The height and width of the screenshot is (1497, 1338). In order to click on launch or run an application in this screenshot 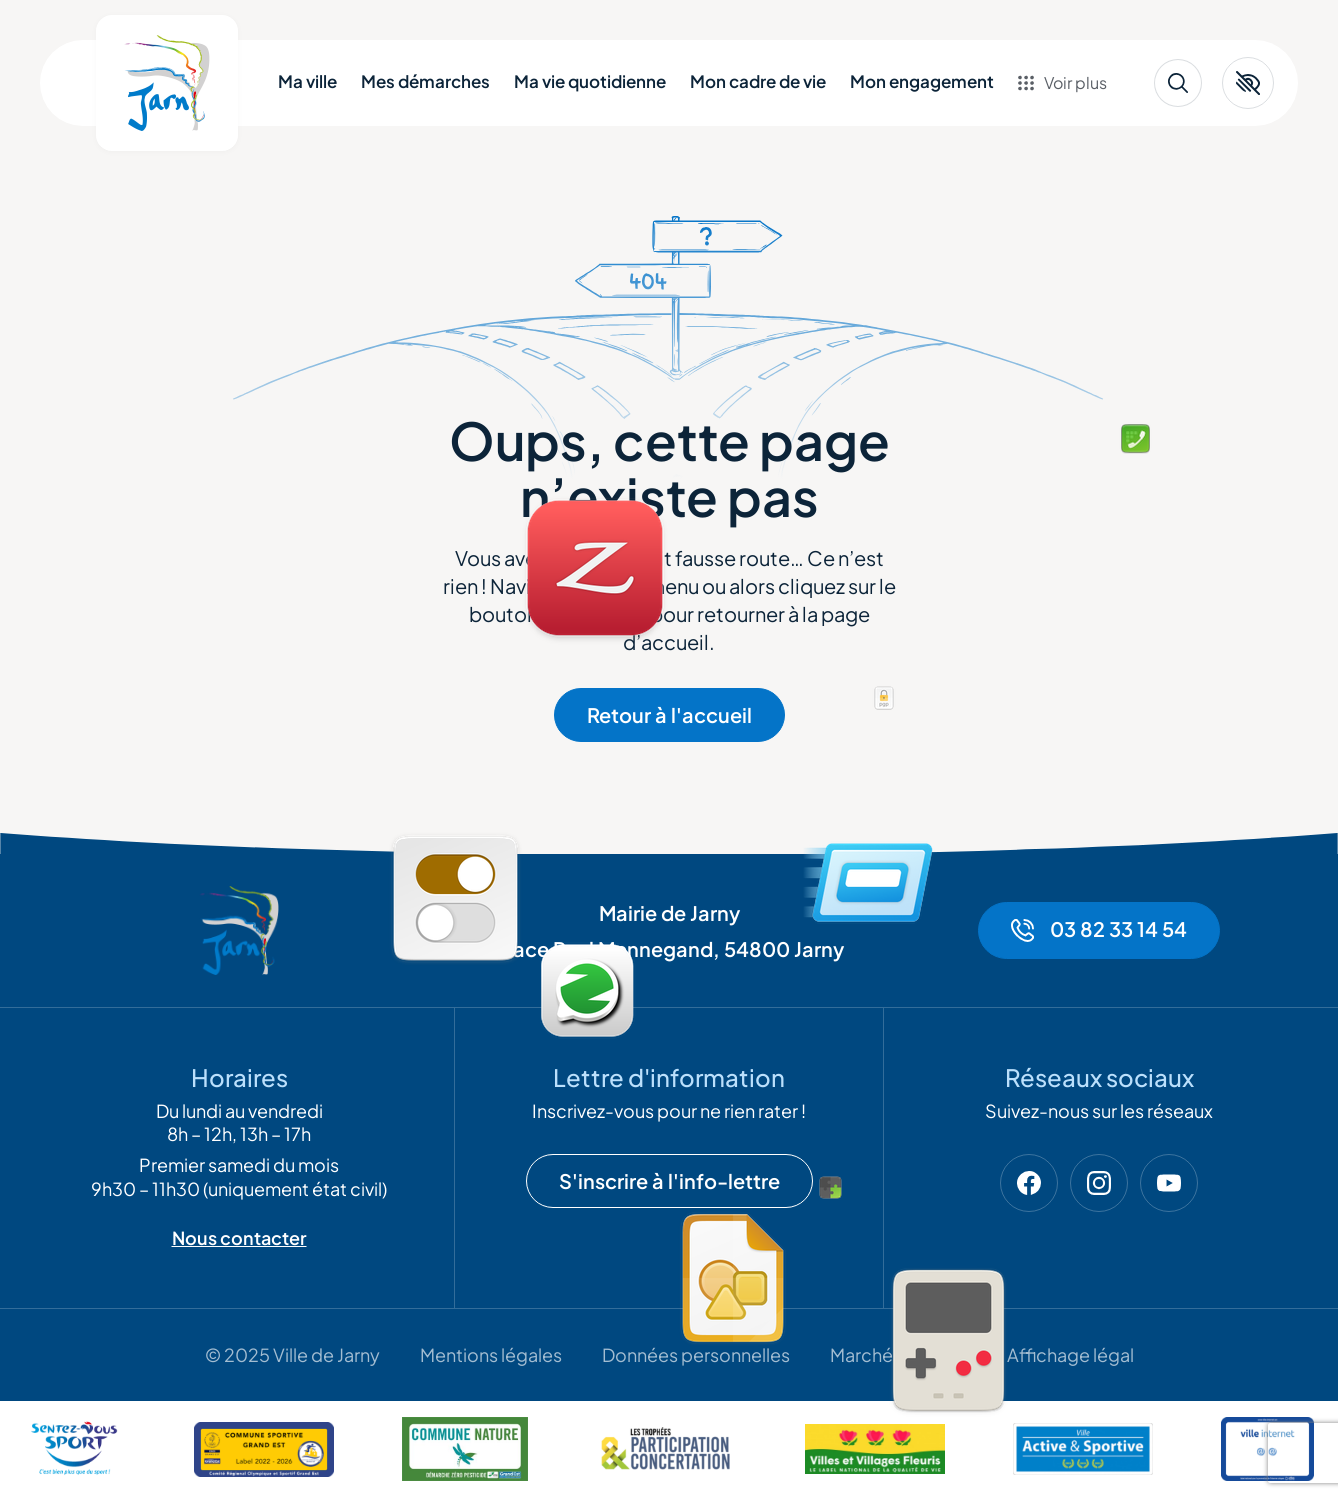, I will do `click(872, 882)`.